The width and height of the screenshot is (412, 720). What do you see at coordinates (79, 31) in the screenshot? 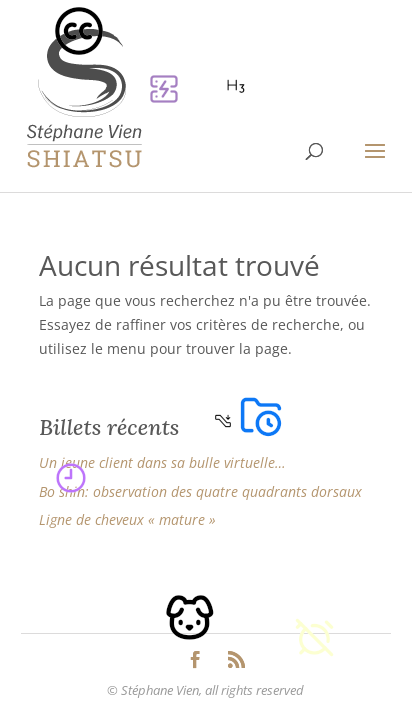
I see `indicates content is licensed under creative commons` at bounding box center [79, 31].